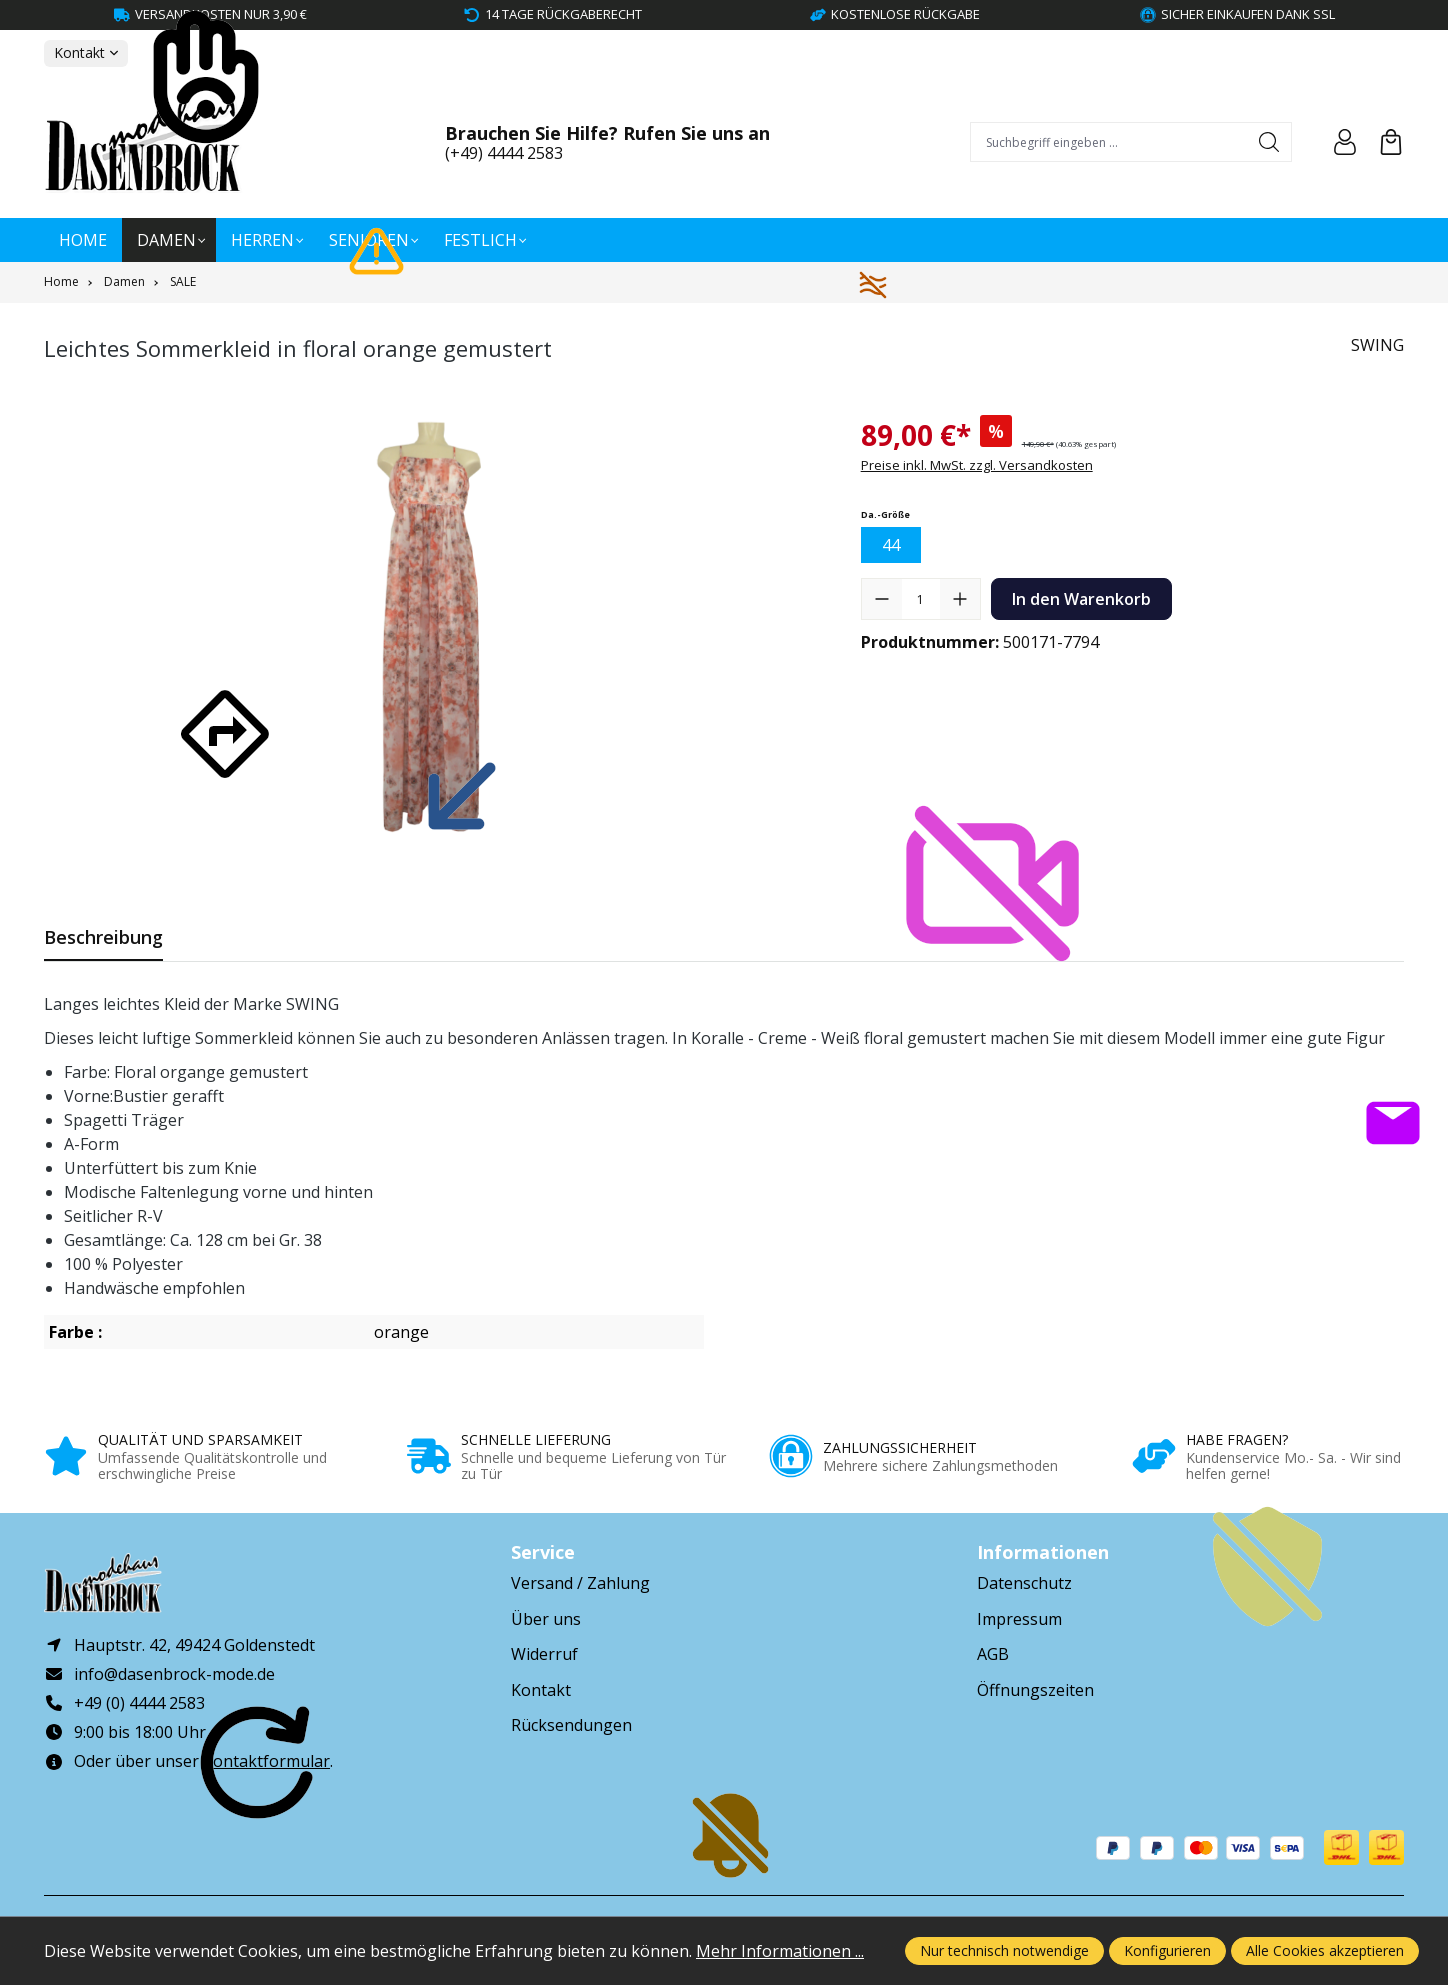 This screenshot has height=1985, width=1448. I want to click on security or protection is disabled, so click(1267, 1566).